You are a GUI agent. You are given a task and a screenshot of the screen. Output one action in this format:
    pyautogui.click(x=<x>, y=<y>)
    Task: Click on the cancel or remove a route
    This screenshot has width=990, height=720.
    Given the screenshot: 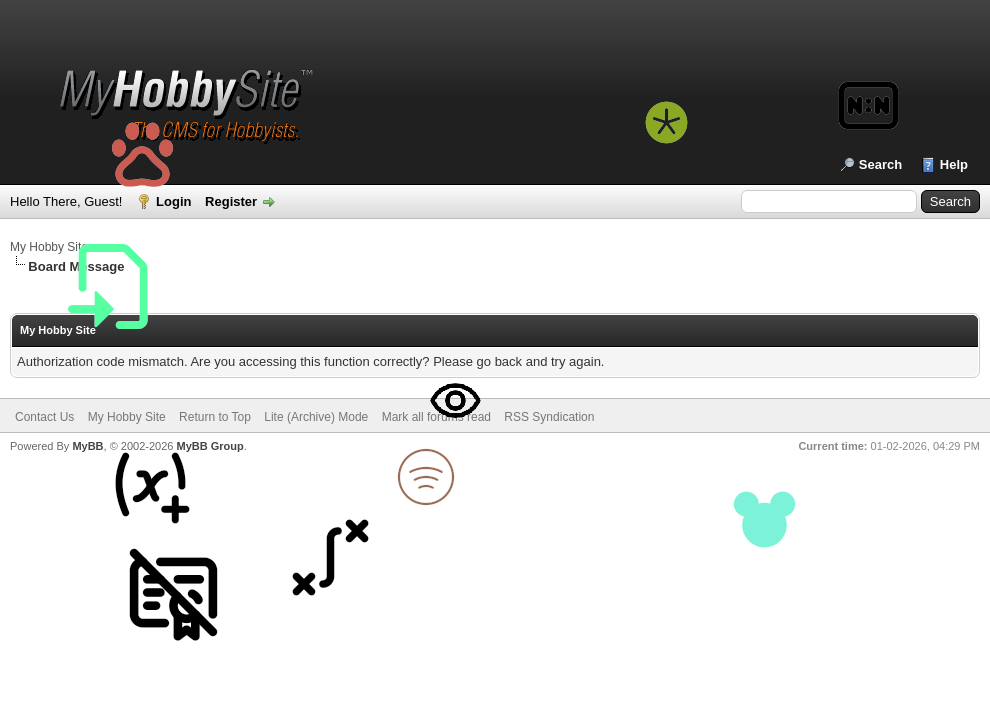 What is the action you would take?
    pyautogui.click(x=330, y=557)
    